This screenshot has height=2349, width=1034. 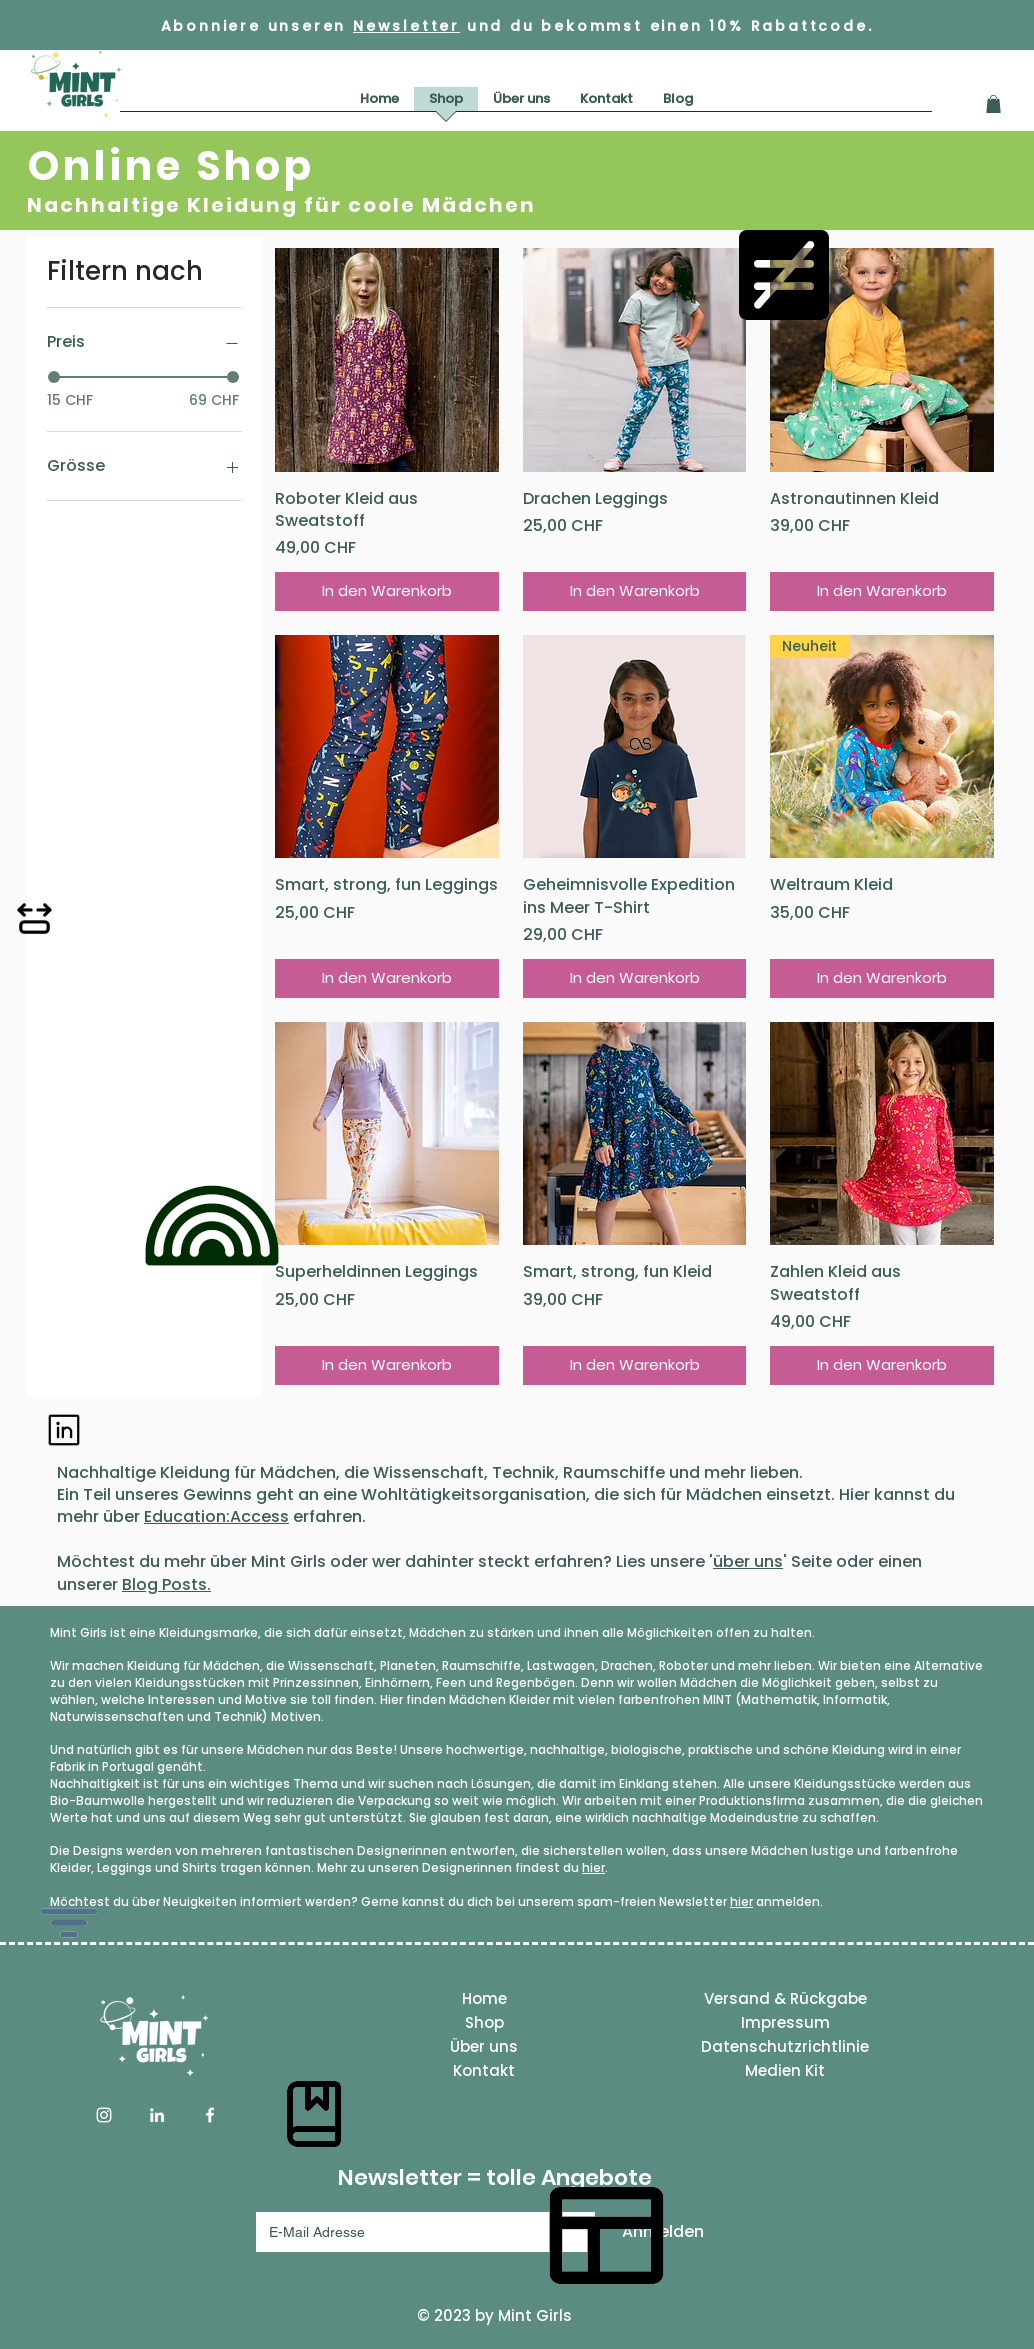 What do you see at coordinates (640, 743) in the screenshot?
I see `connect to Last.fm account` at bounding box center [640, 743].